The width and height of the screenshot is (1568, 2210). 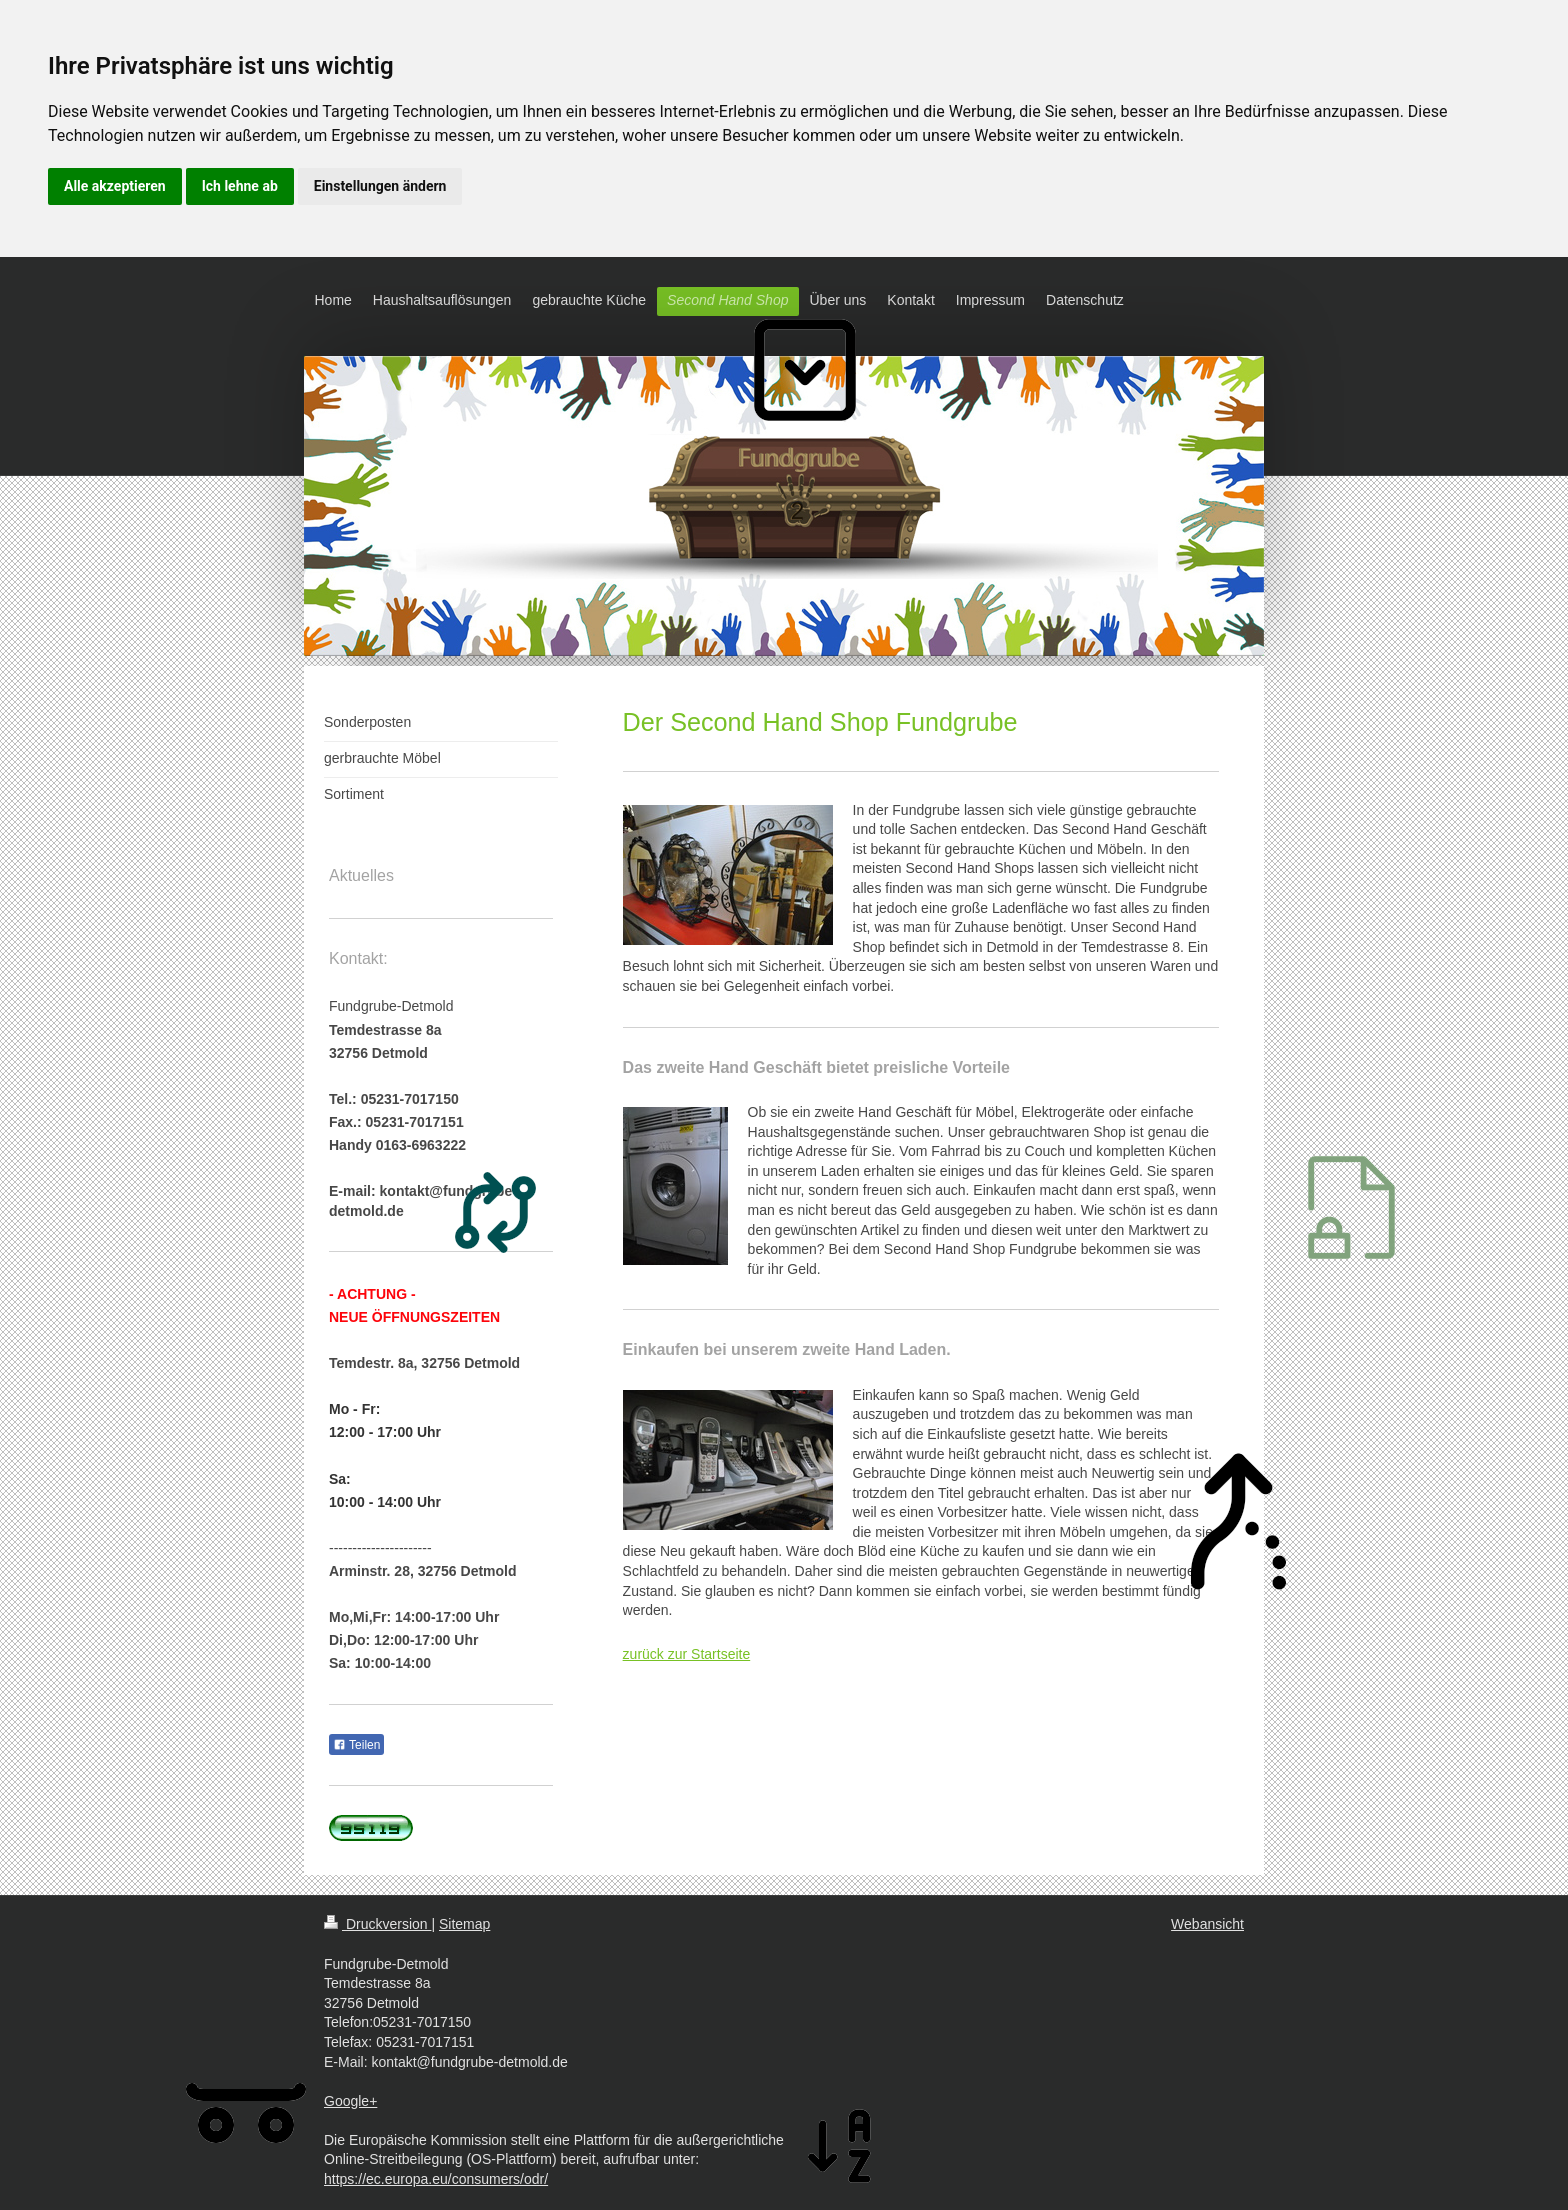 What do you see at coordinates (246, 2107) in the screenshot?
I see `browse skateboarding gear or products` at bounding box center [246, 2107].